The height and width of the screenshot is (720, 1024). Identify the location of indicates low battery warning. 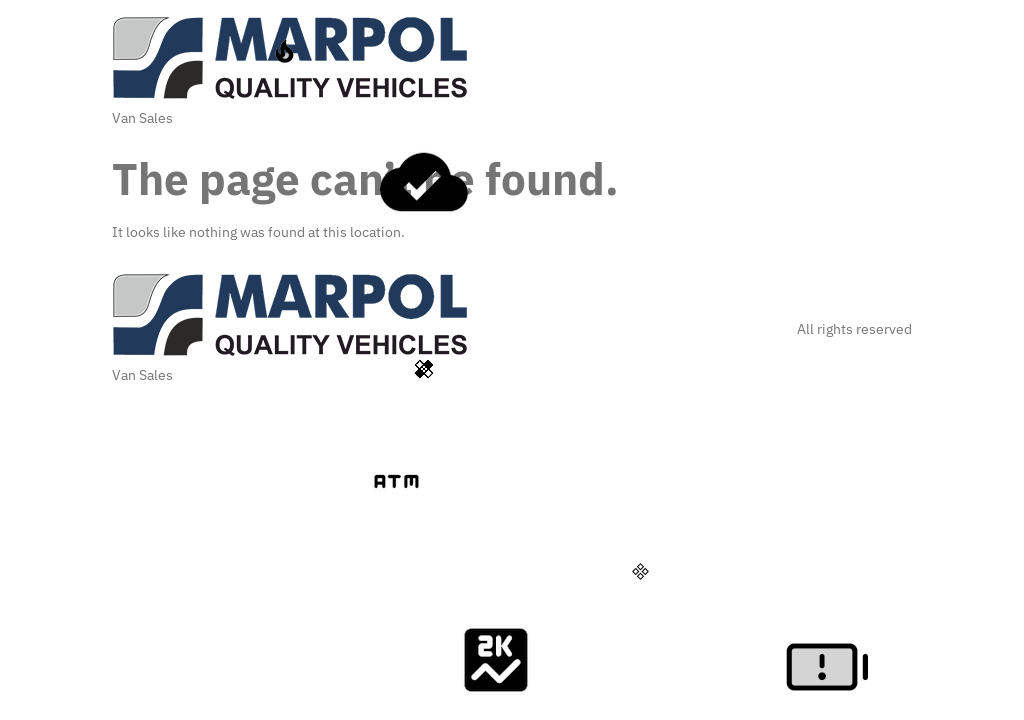
(826, 667).